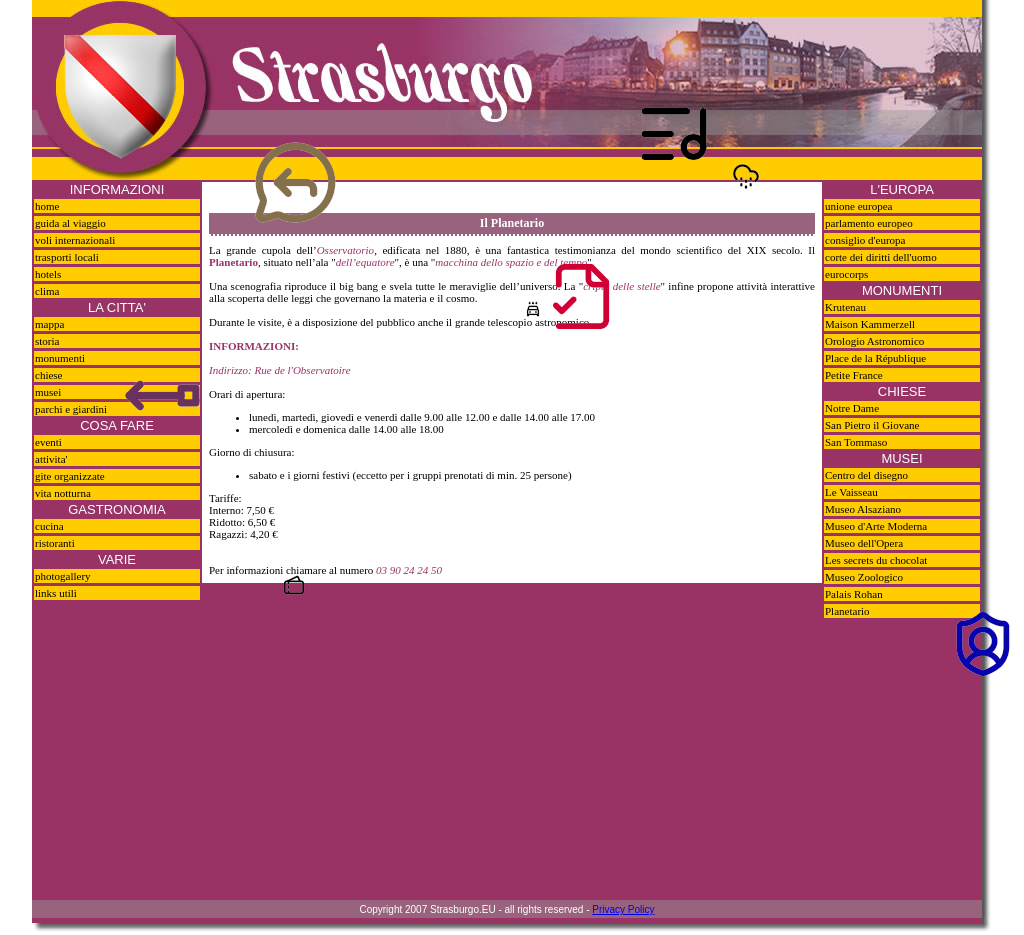  Describe the element at coordinates (162, 395) in the screenshot. I see `go back to previous screen` at that location.